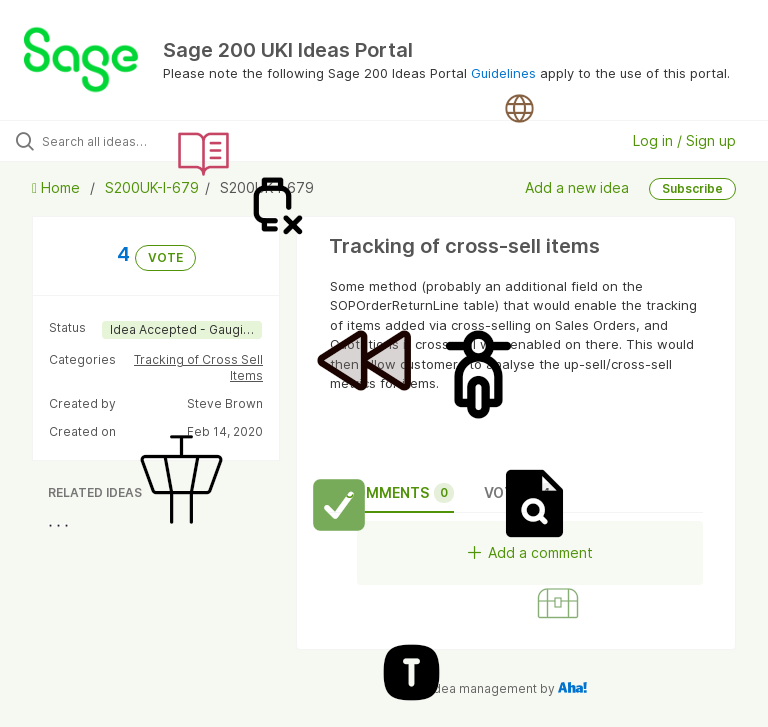 The image size is (768, 727). I want to click on access air traffic control features, so click(181, 479).